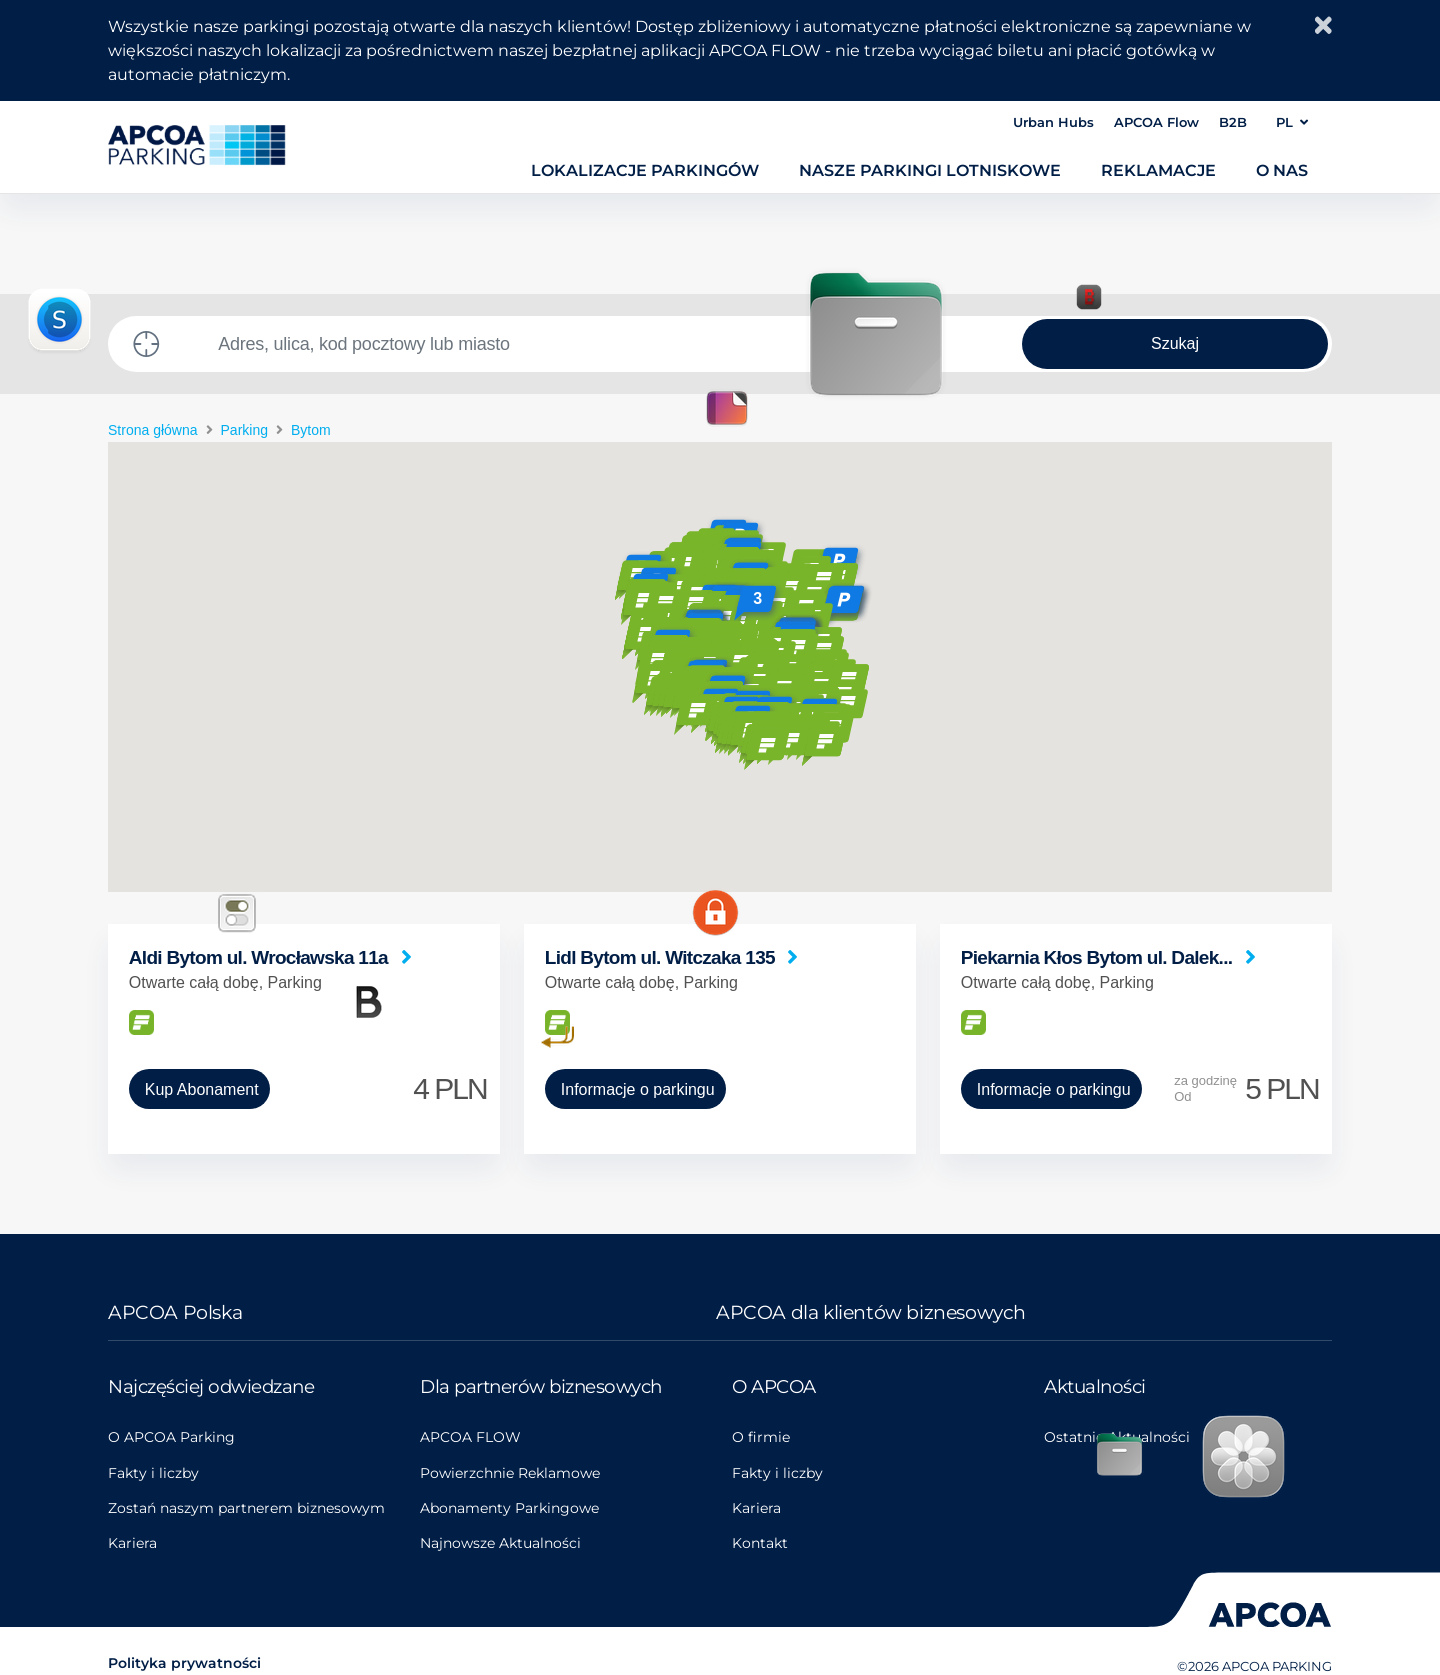 This screenshot has height=1675, width=1440. Describe the element at coordinates (715, 912) in the screenshot. I see `lock the screen` at that location.